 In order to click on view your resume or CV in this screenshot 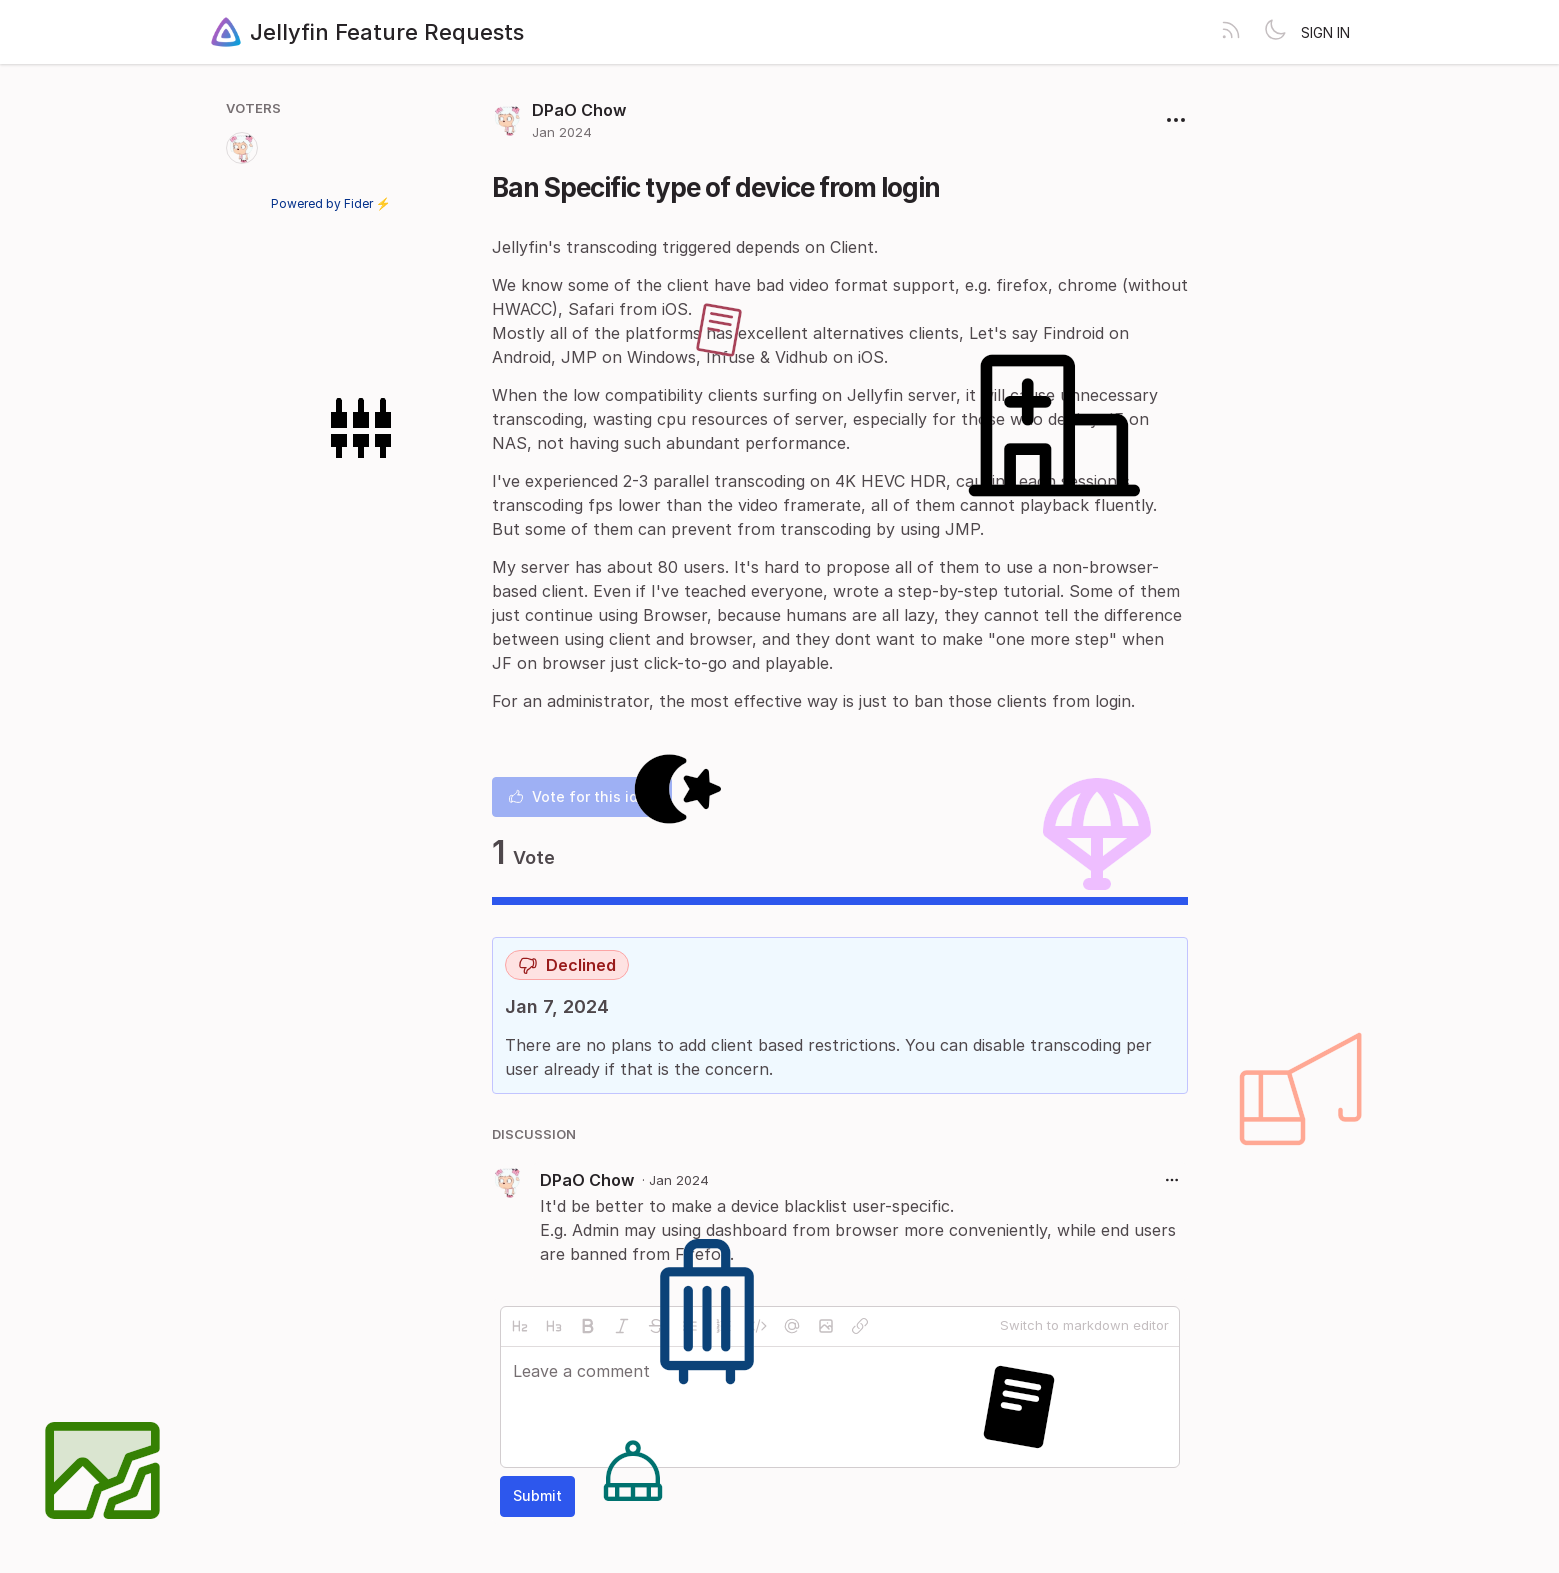, I will do `click(719, 330)`.